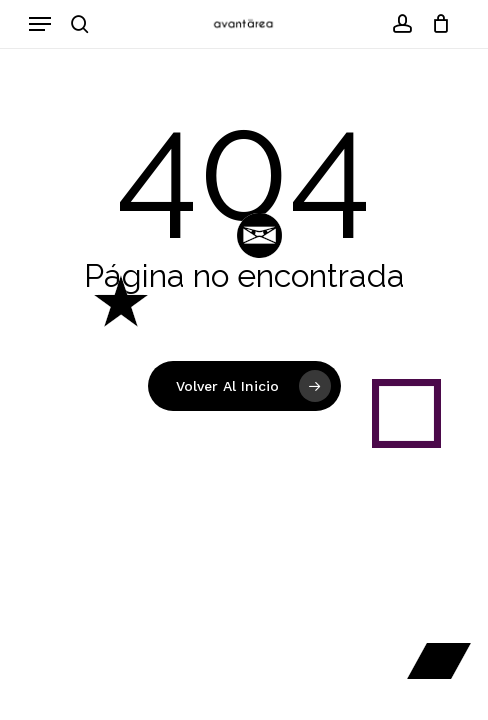  I want to click on open invoice ninja app, so click(259, 235).